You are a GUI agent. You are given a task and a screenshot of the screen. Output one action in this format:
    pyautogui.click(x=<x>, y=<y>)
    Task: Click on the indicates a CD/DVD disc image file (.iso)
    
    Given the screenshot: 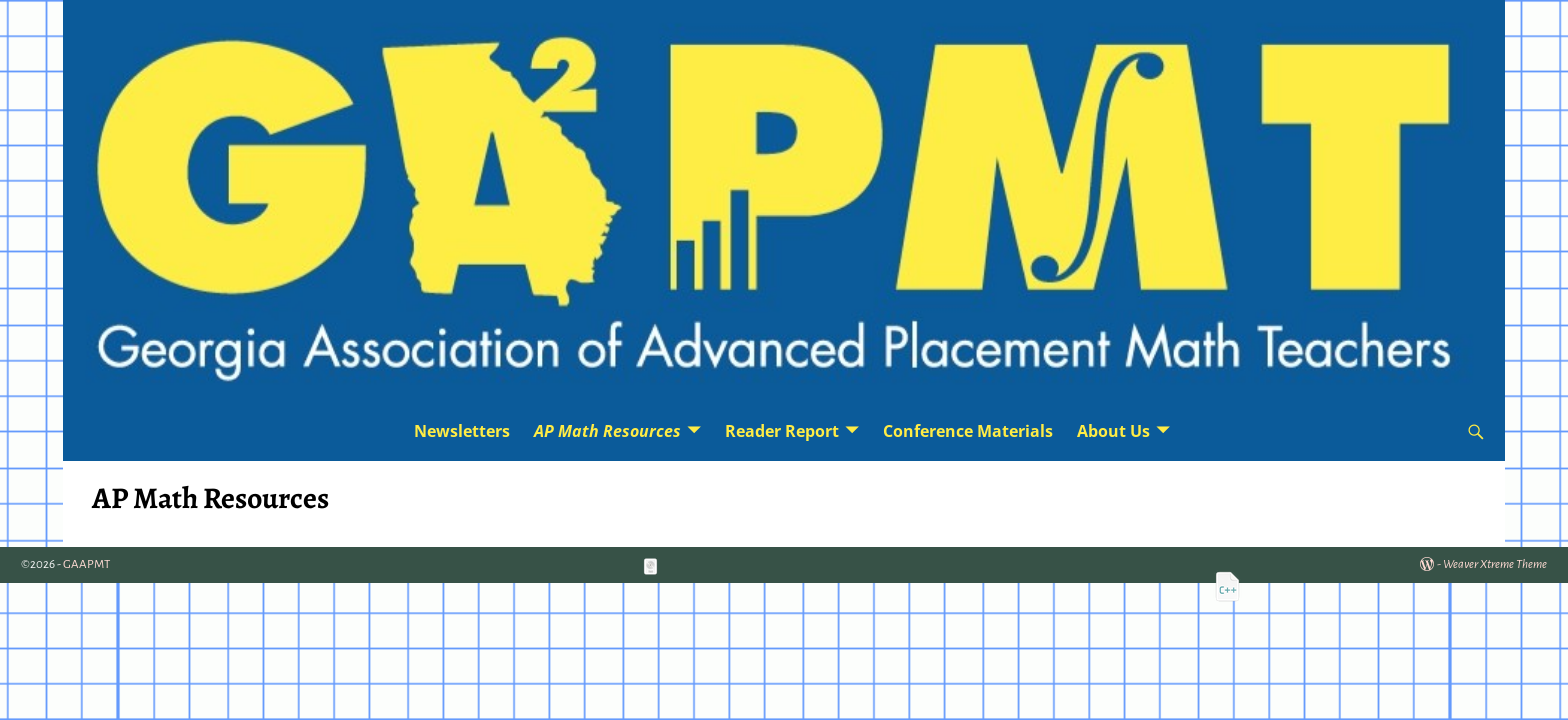 What is the action you would take?
    pyautogui.click(x=650, y=566)
    